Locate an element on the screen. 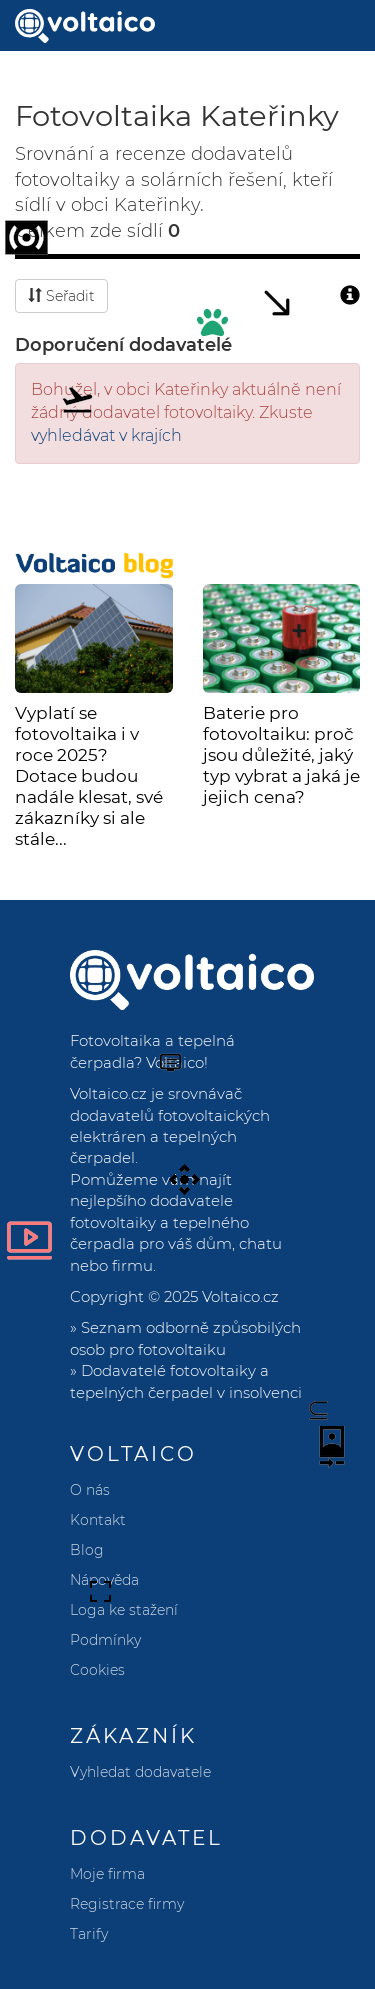 This screenshot has height=1989, width=375. switch to front-facing camera is located at coordinates (332, 1447).